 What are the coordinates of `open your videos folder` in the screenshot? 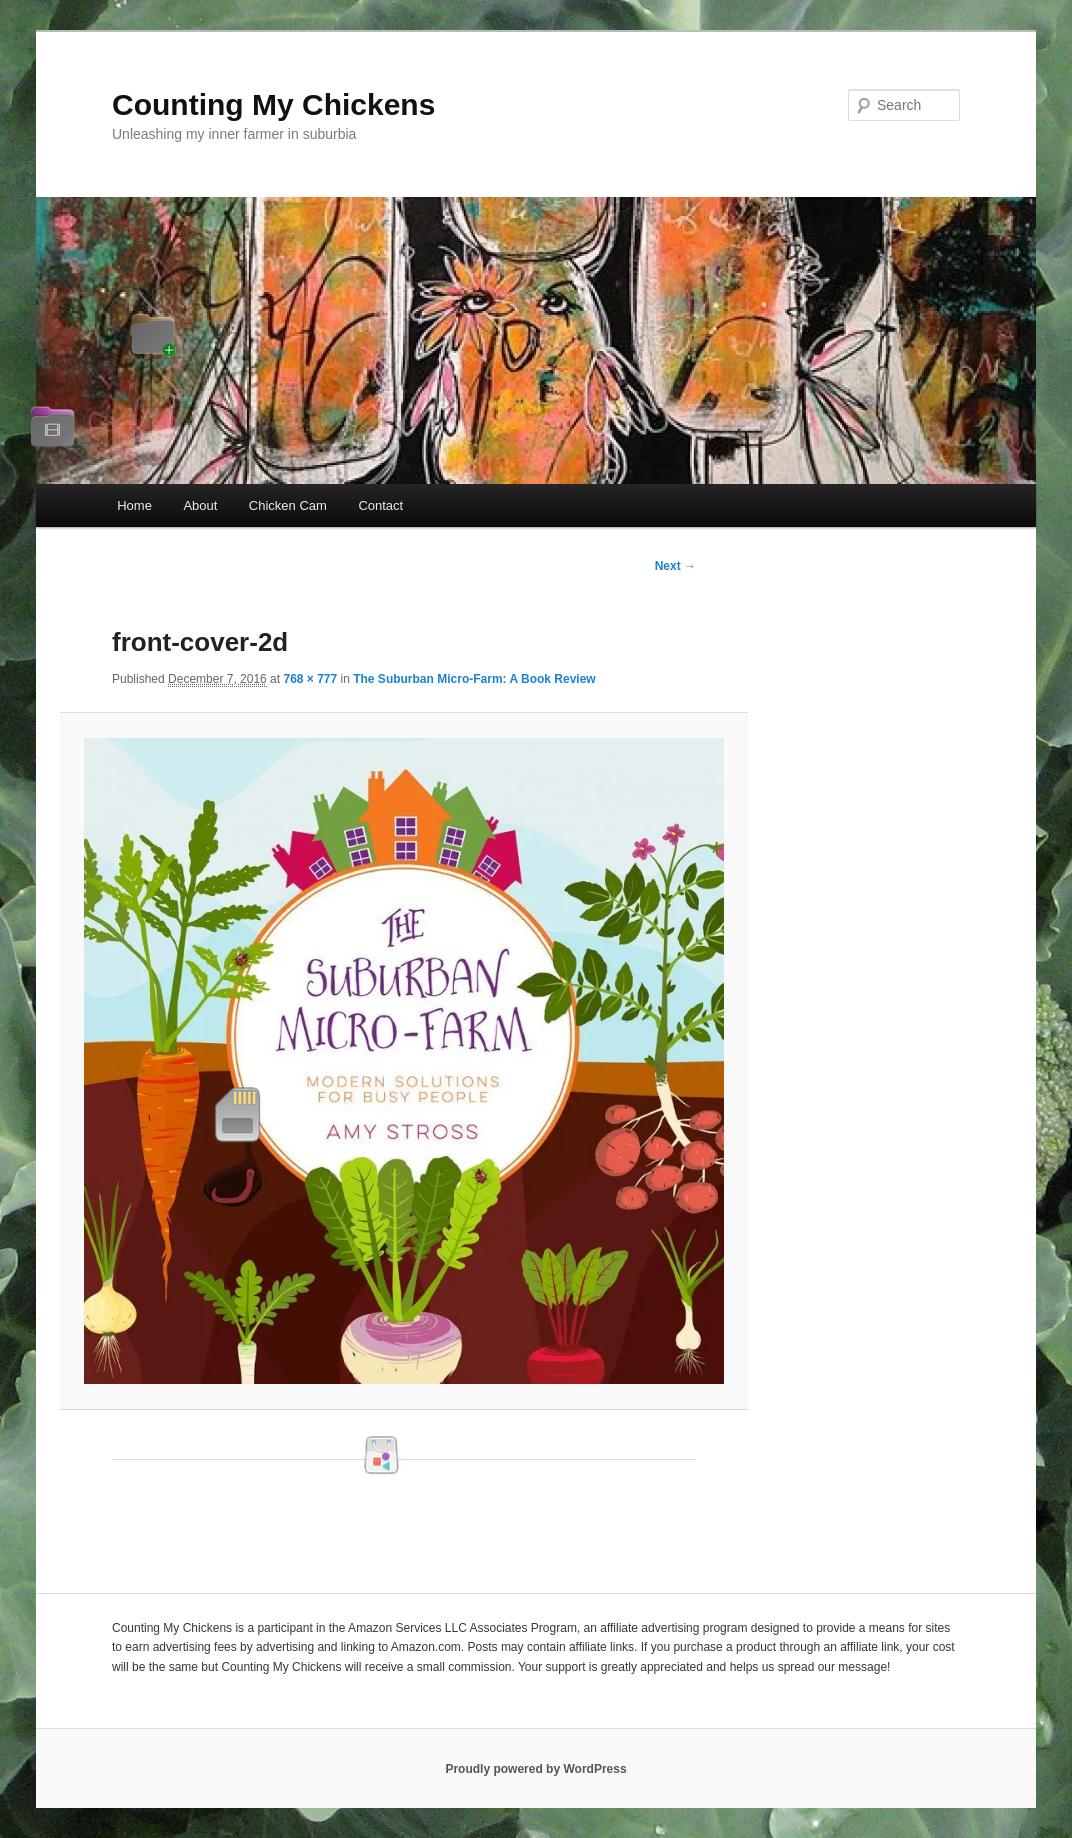 It's located at (52, 426).